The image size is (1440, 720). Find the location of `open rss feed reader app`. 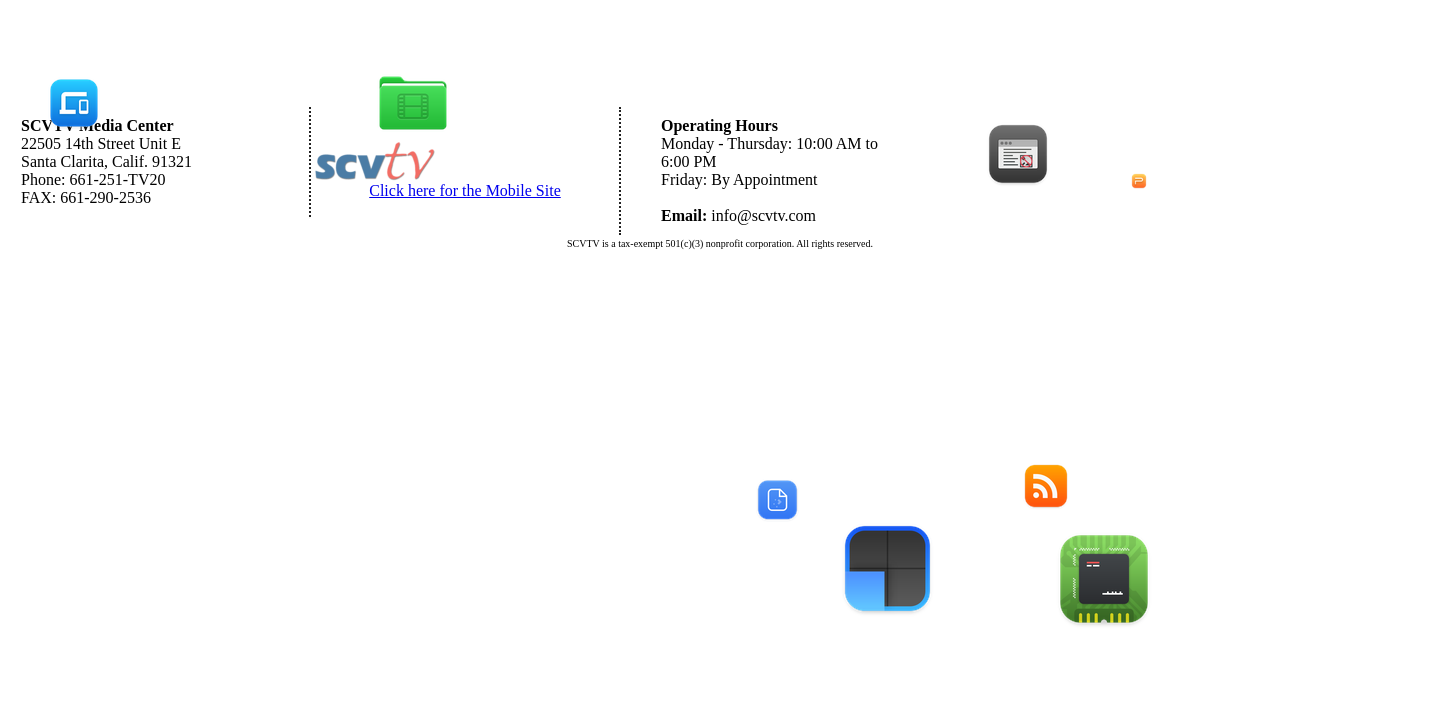

open rss feed reader app is located at coordinates (1046, 486).